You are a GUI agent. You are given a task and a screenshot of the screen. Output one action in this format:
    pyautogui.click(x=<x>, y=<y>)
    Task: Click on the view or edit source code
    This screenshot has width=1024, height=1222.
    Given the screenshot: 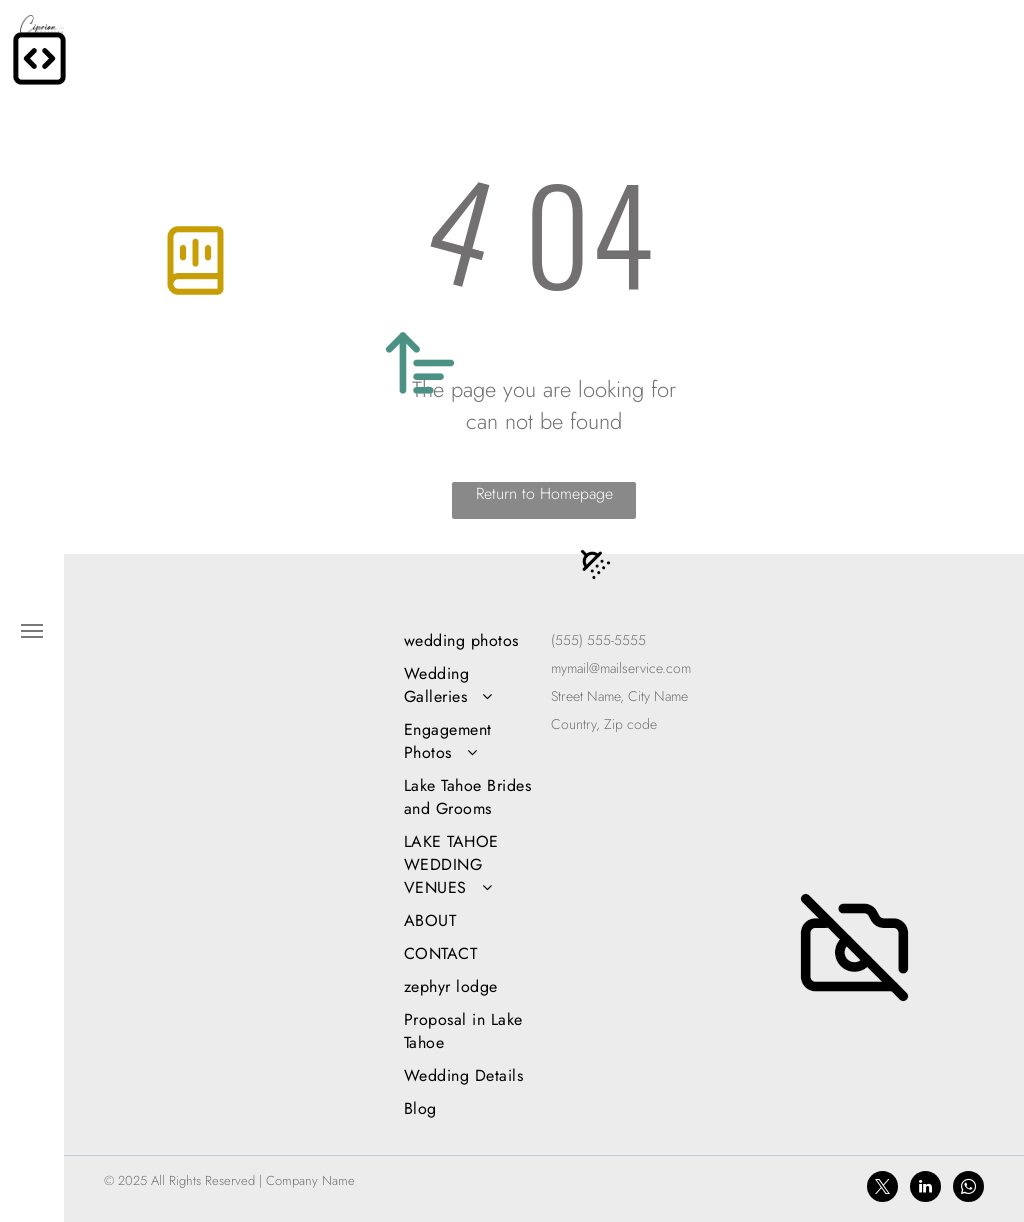 What is the action you would take?
    pyautogui.click(x=39, y=58)
    